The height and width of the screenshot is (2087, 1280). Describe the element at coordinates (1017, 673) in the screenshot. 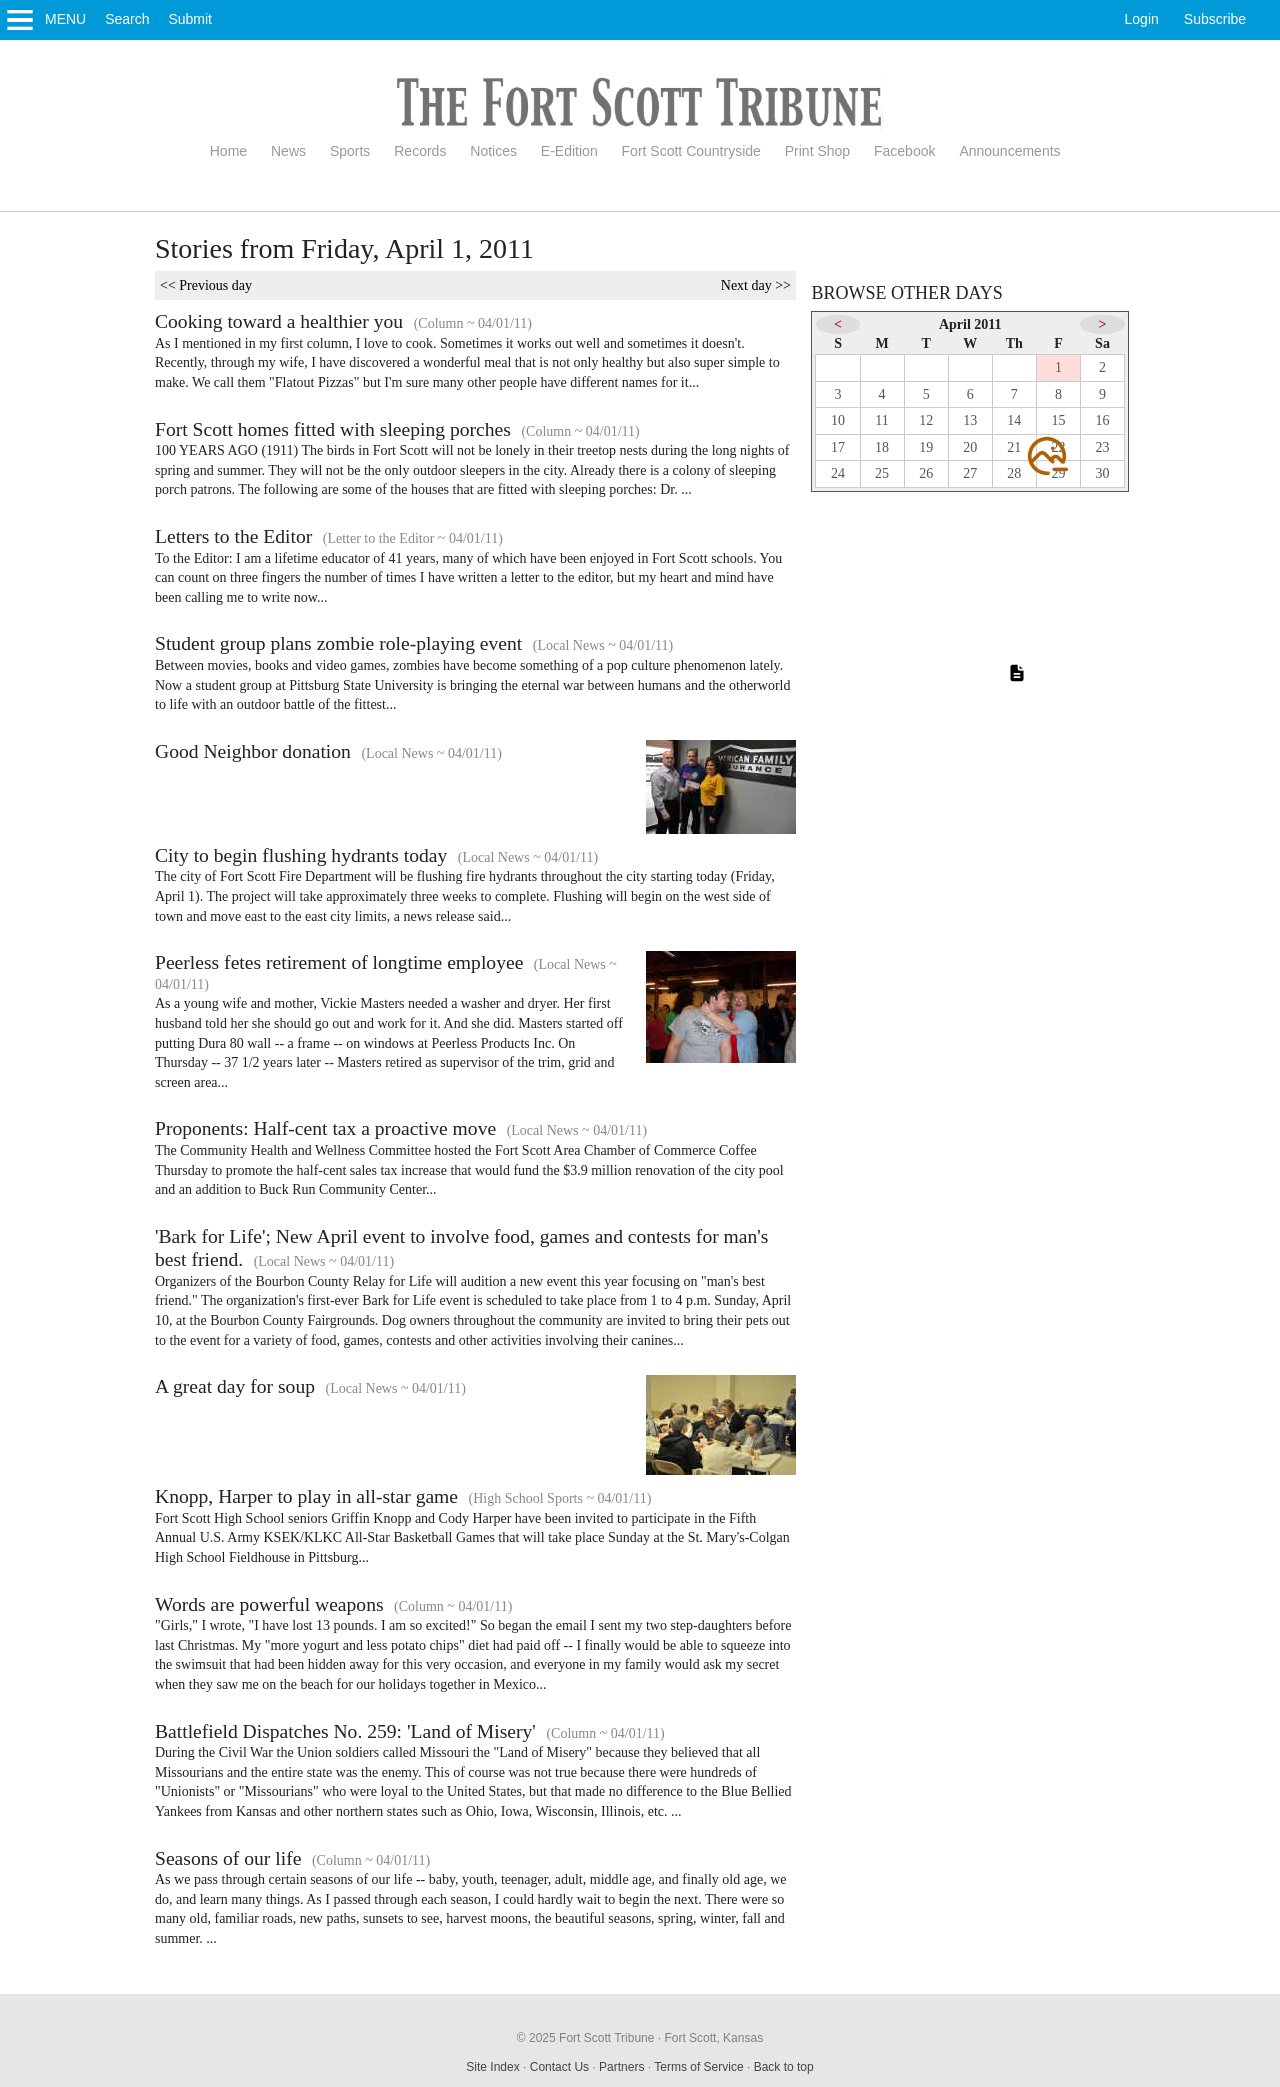

I see `view file details or description` at that location.